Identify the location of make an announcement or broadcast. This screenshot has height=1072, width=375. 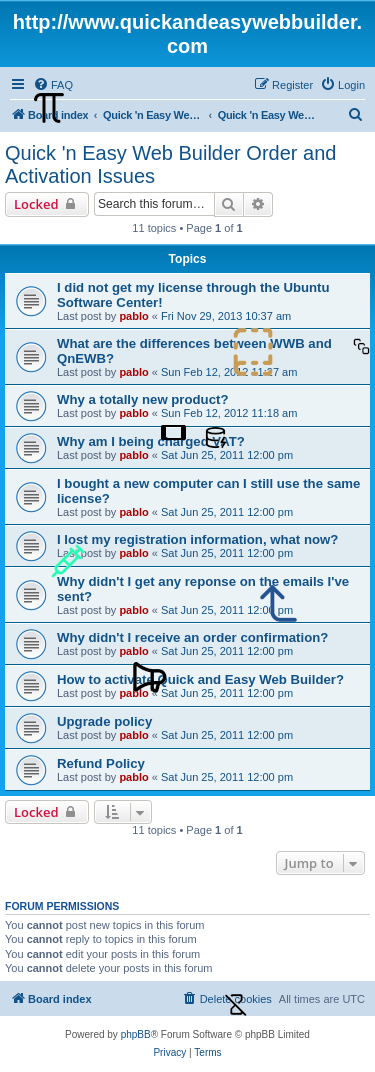
(148, 678).